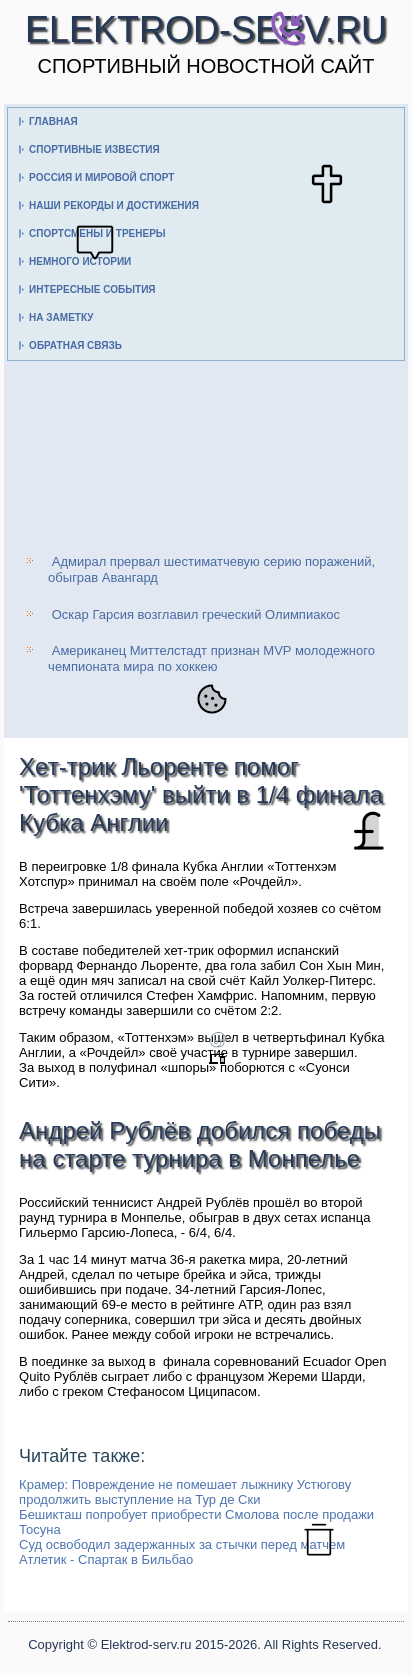 Image resolution: width=412 pixels, height=1675 pixels. What do you see at coordinates (217, 1059) in the screenshot?
I see `connect your phone to another device` at bounding box center [217, 1059].